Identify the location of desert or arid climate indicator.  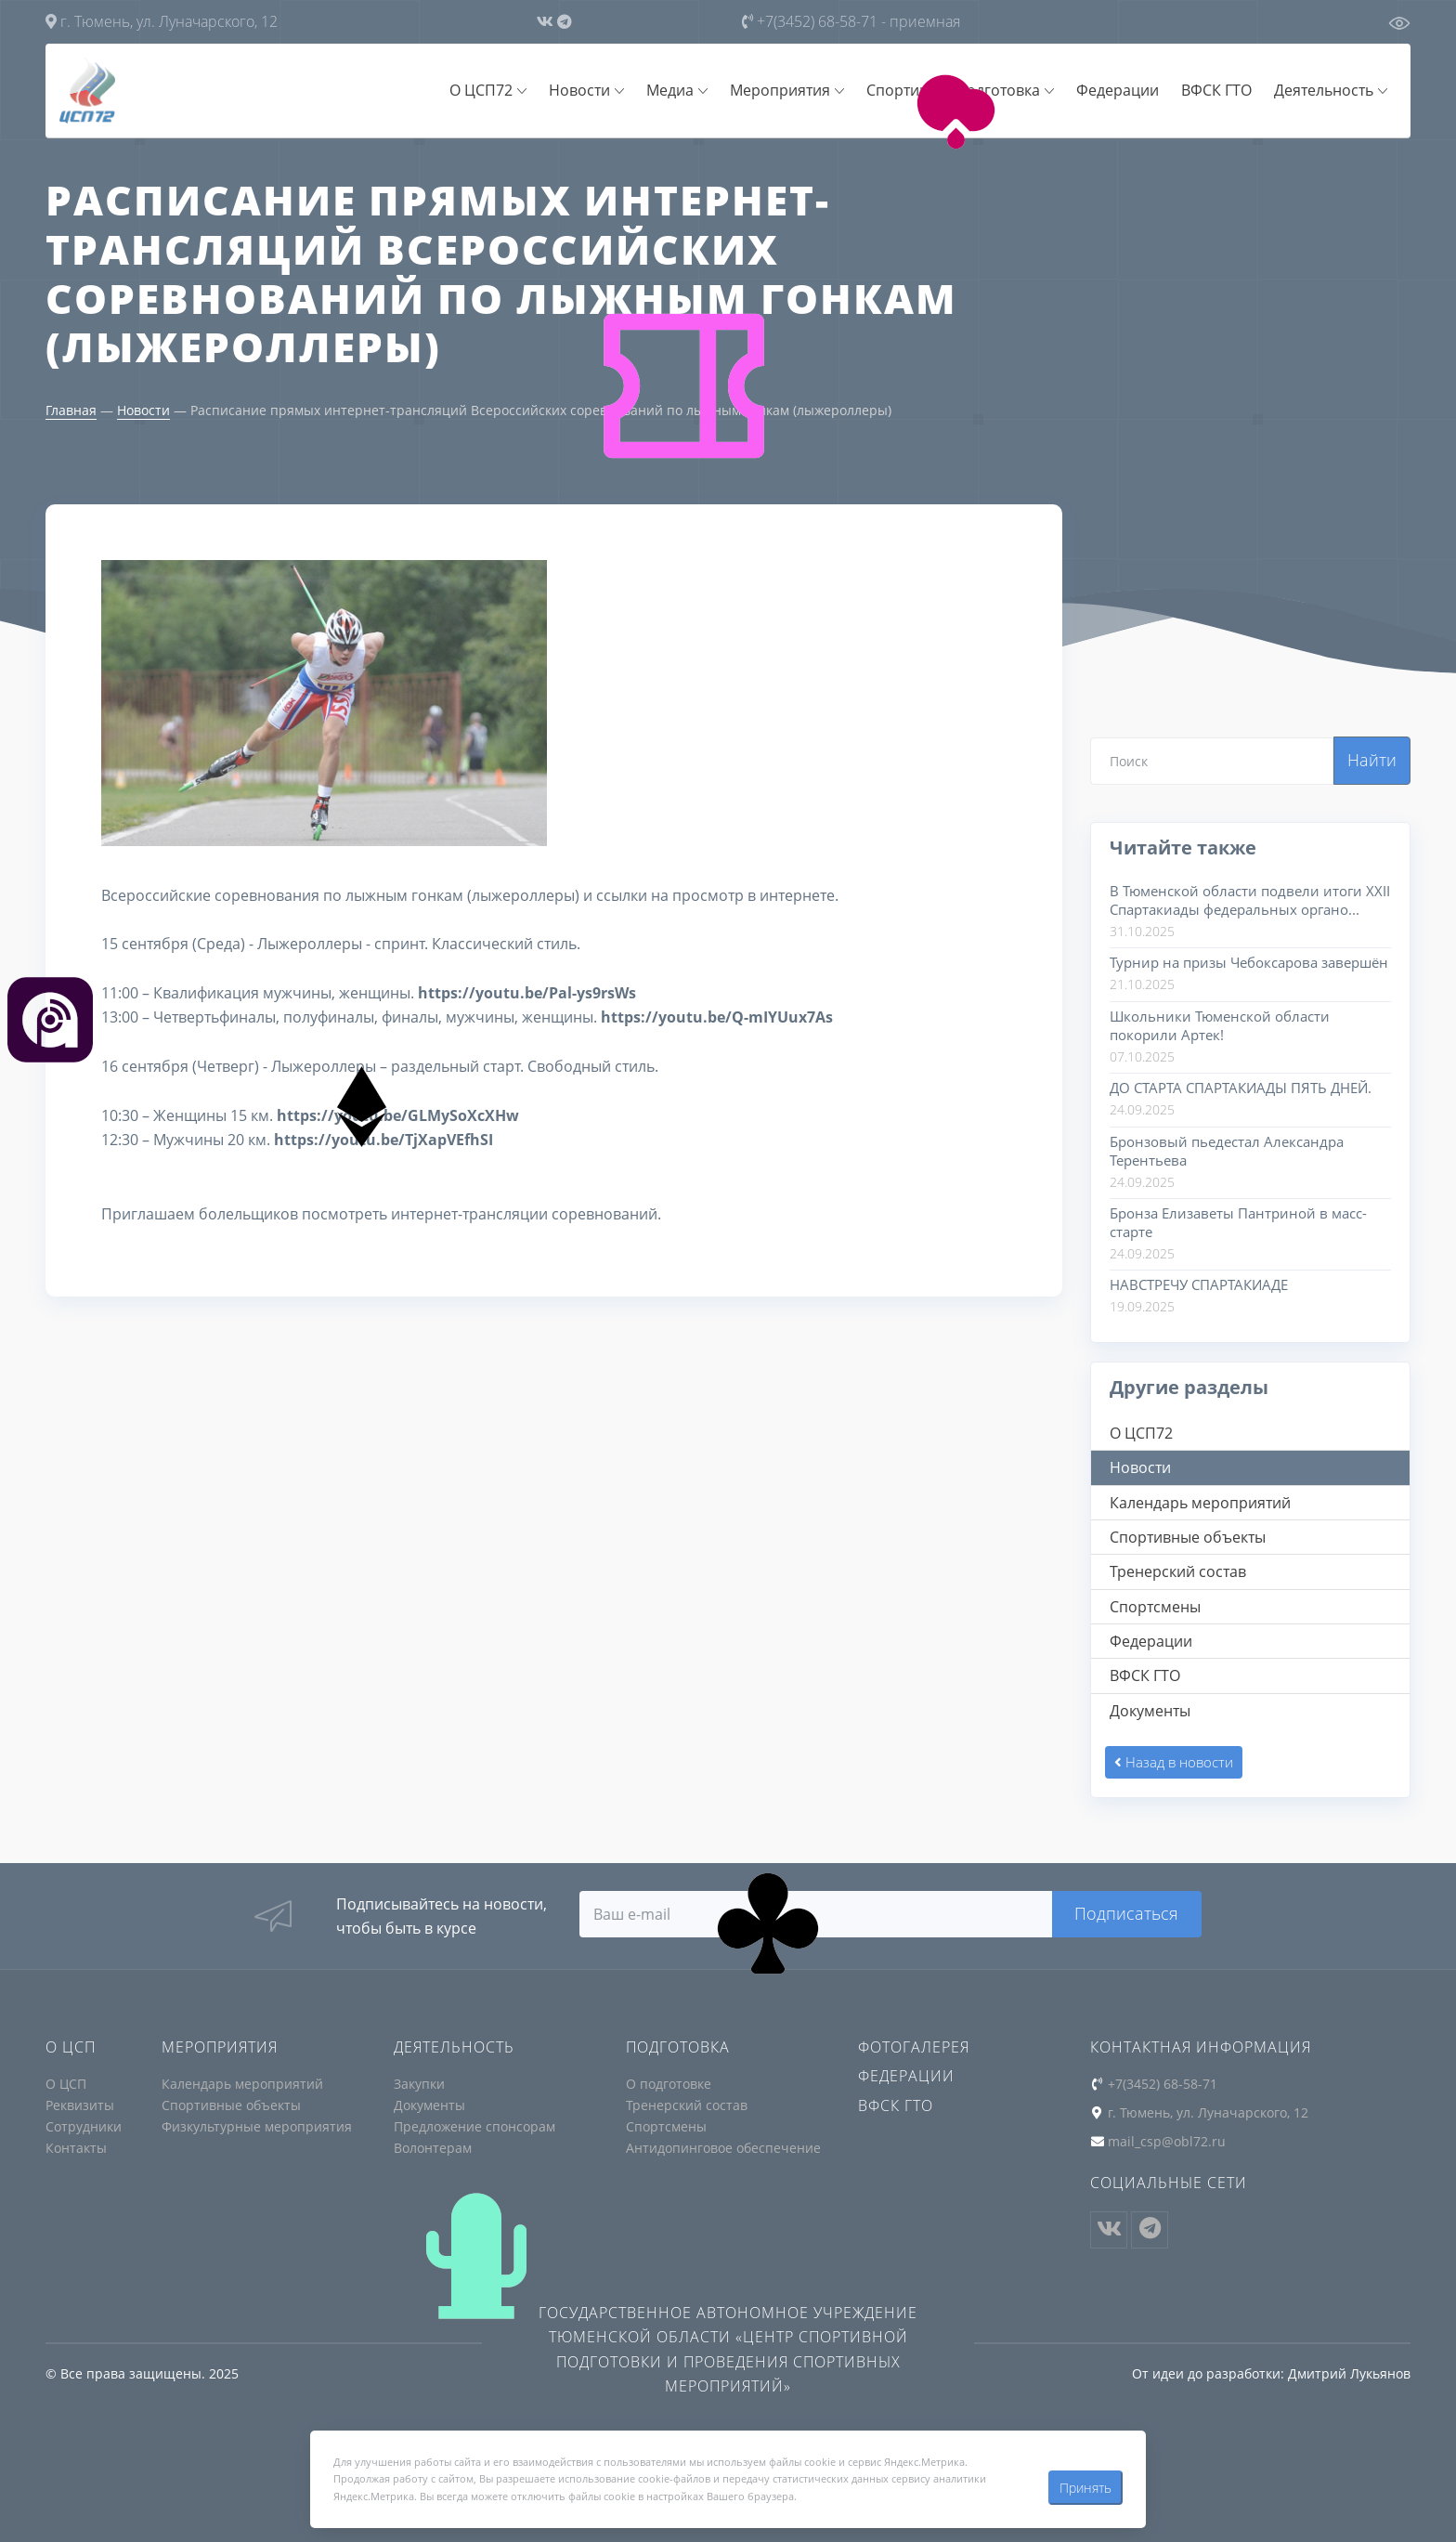
(476, 2256).